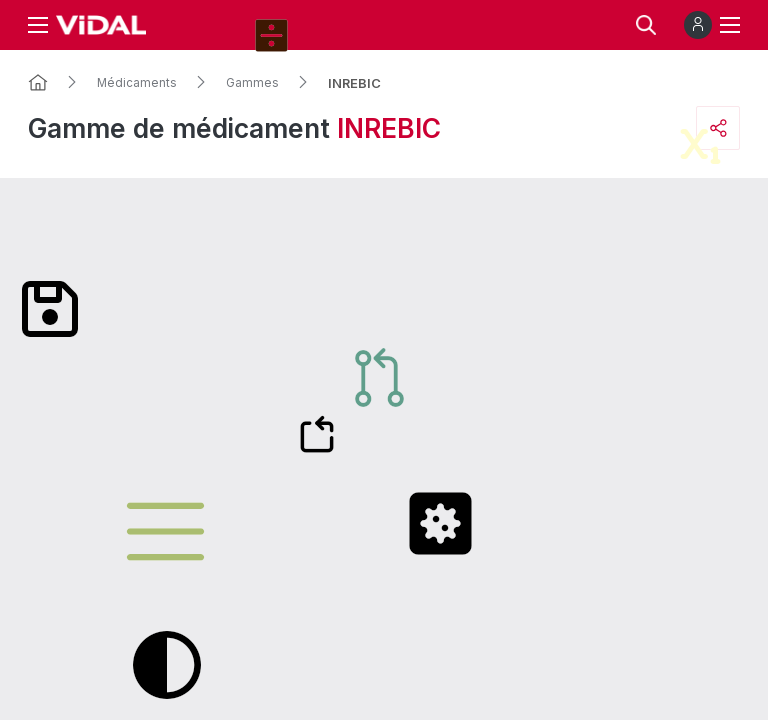  I want to click on perform division calculation, so click(271, 35).